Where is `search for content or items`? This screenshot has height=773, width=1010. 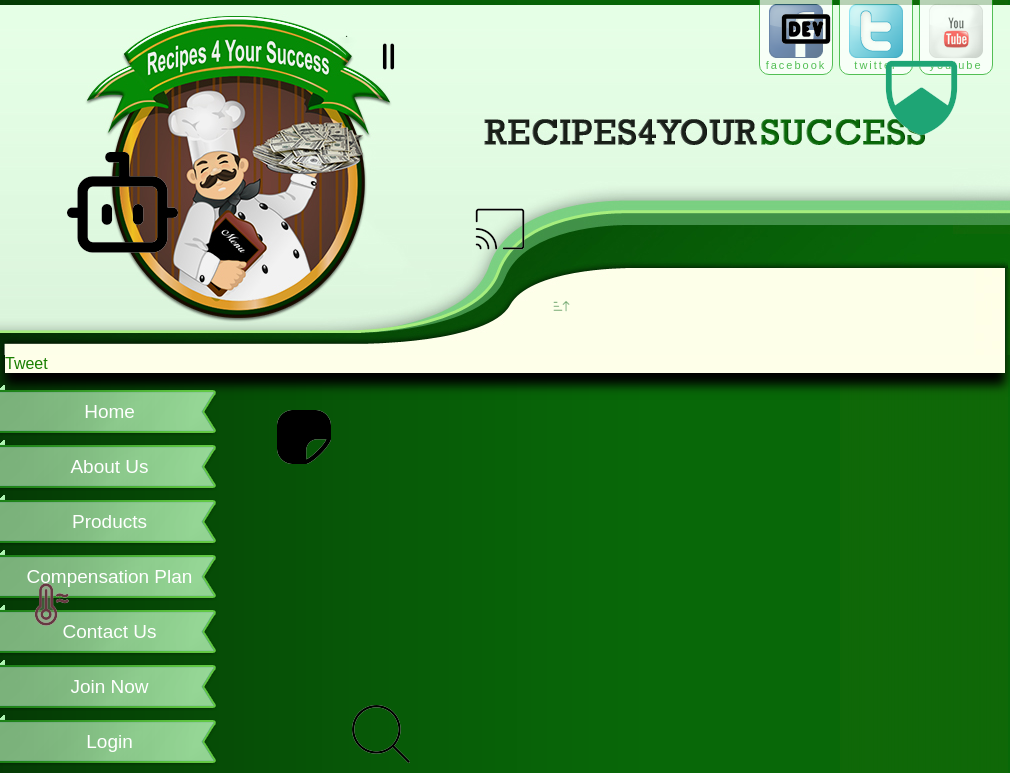
search for content or items is located at coordinates (381, 734).